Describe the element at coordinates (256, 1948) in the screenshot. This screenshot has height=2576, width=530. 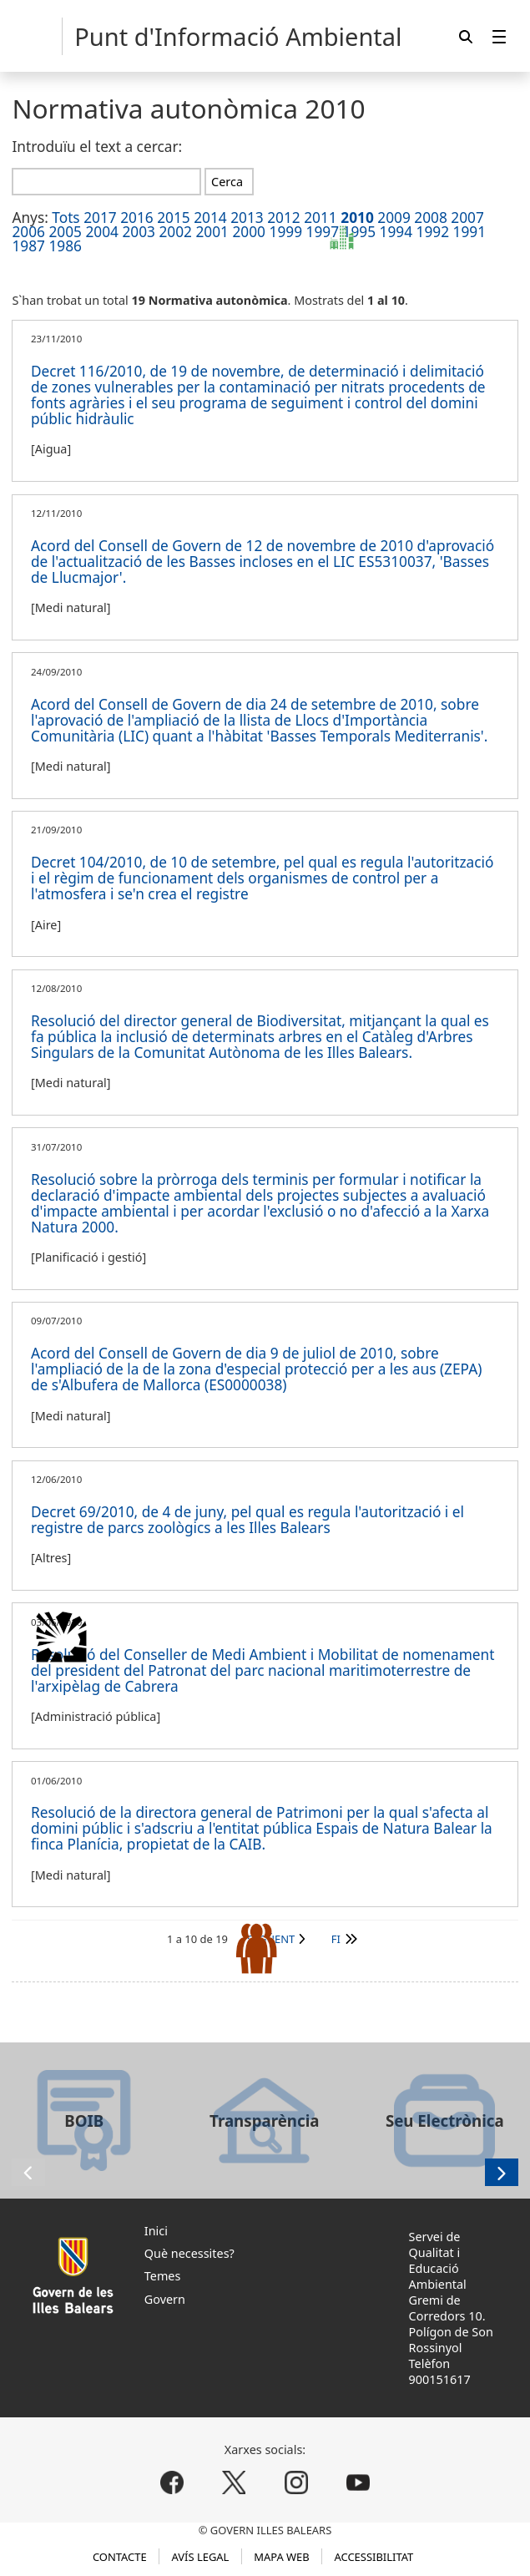
I see `backup or sync your team data` at that location.